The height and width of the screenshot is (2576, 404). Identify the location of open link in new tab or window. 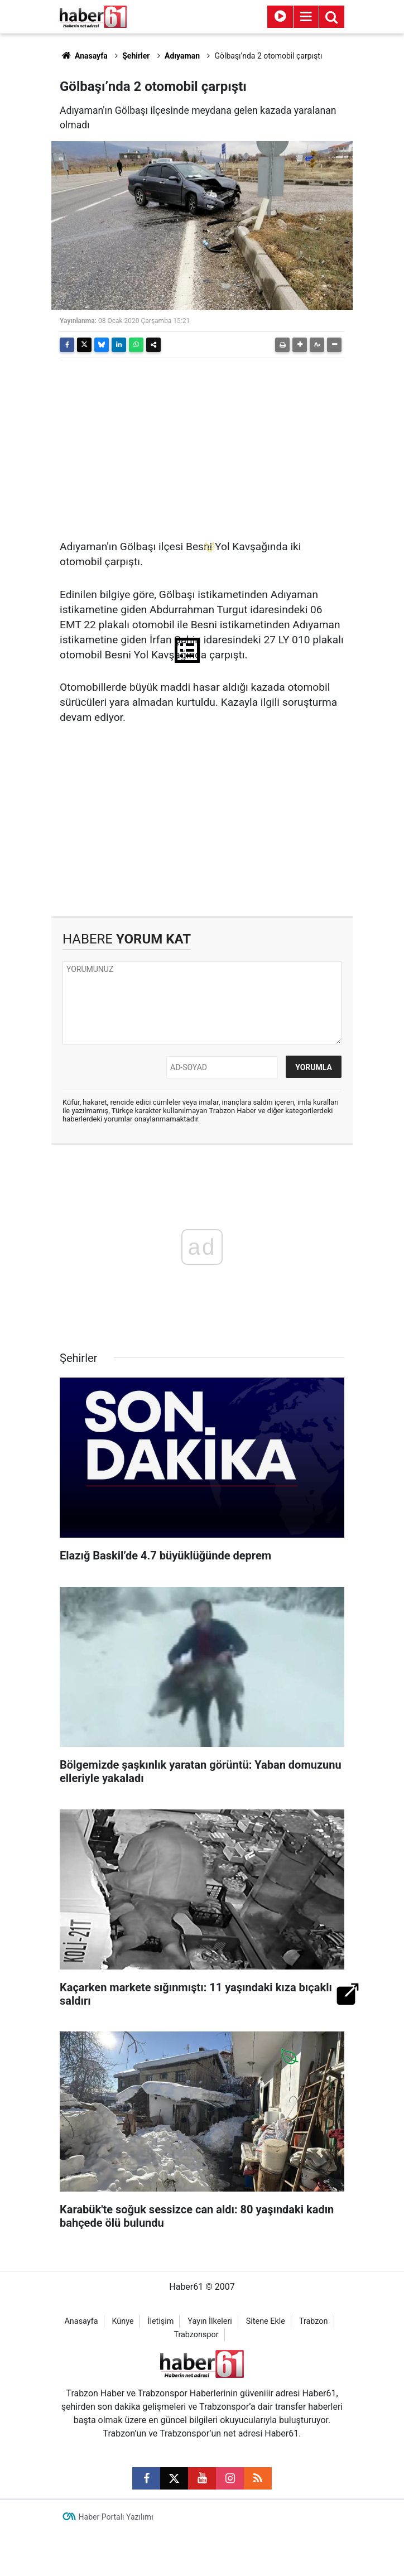
(348, 1994).